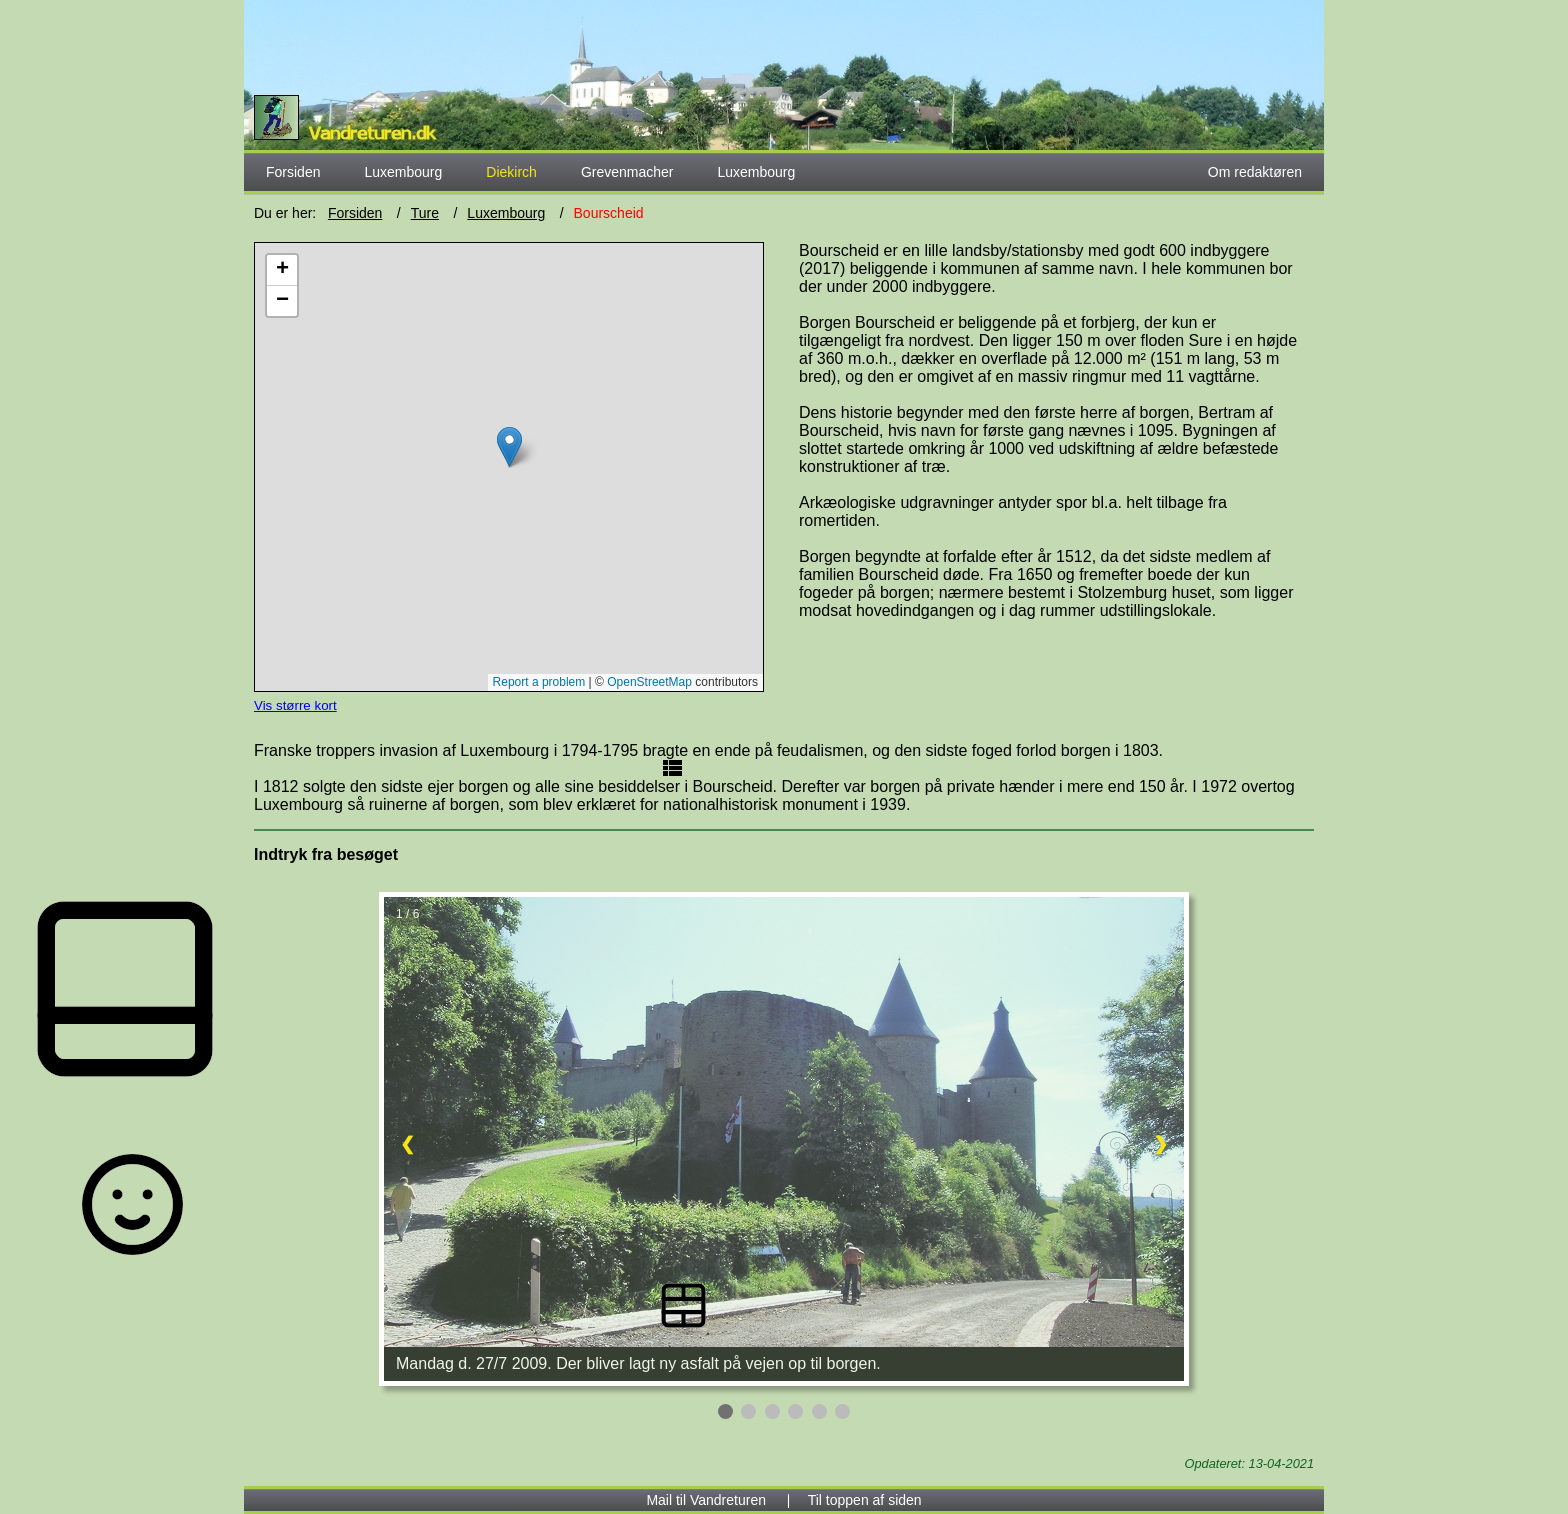 The width and height of the screenshot is (1568, 1514). Describe the element at coordinates (132, 1204) in the screenshot. I see `add a reaction or emoji` at that location.